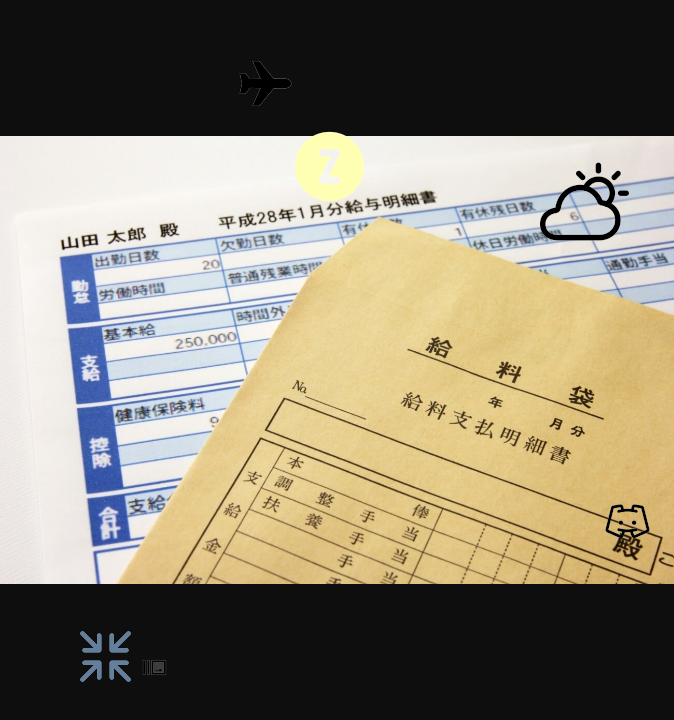  What do you see at coordinates (265, 83) in the screenshot?
I see `enable airplane mode` at bounding box center [265, 83].